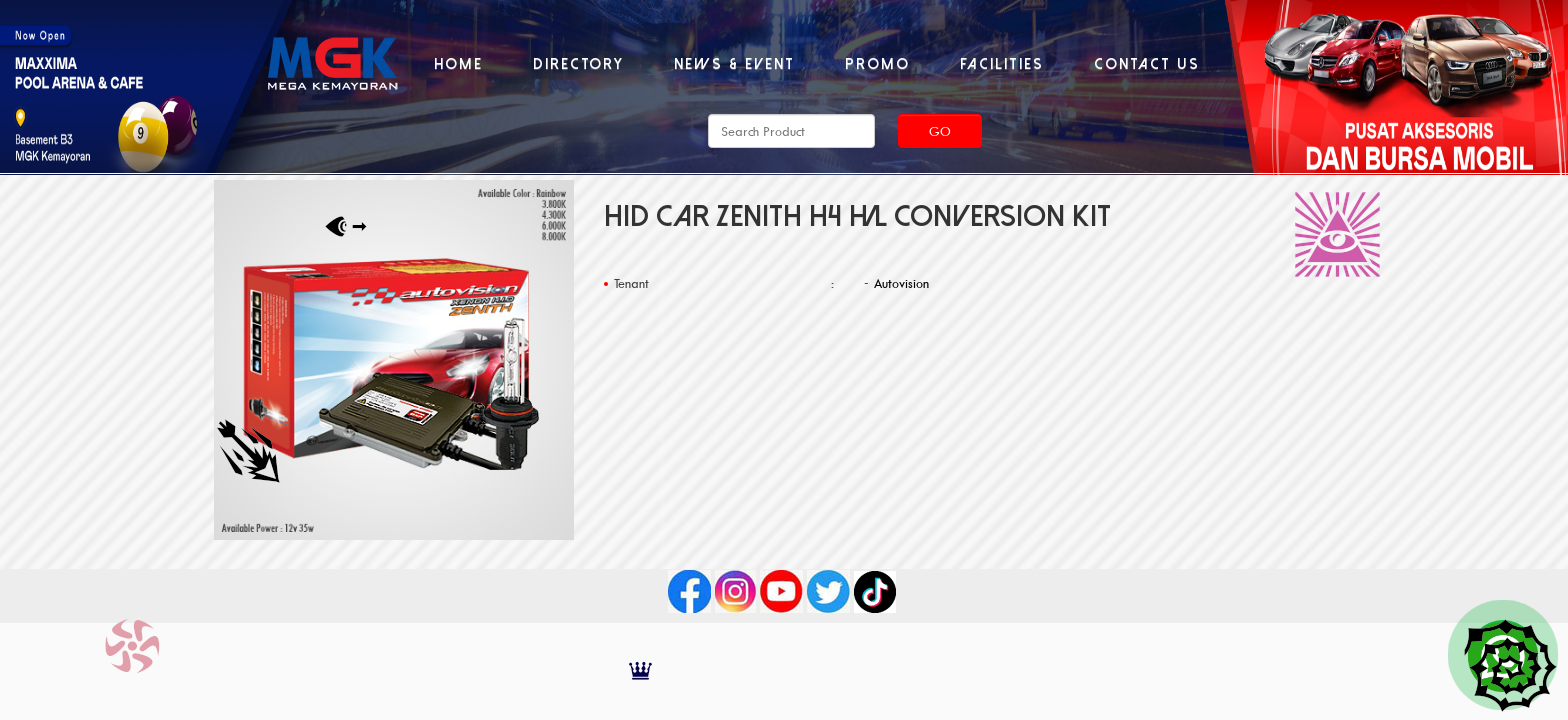 Image resolution: width=1568 pixels, height=720 pixels. I want to click on represents a trap or hazard in gameplay, so click(1510, 665).